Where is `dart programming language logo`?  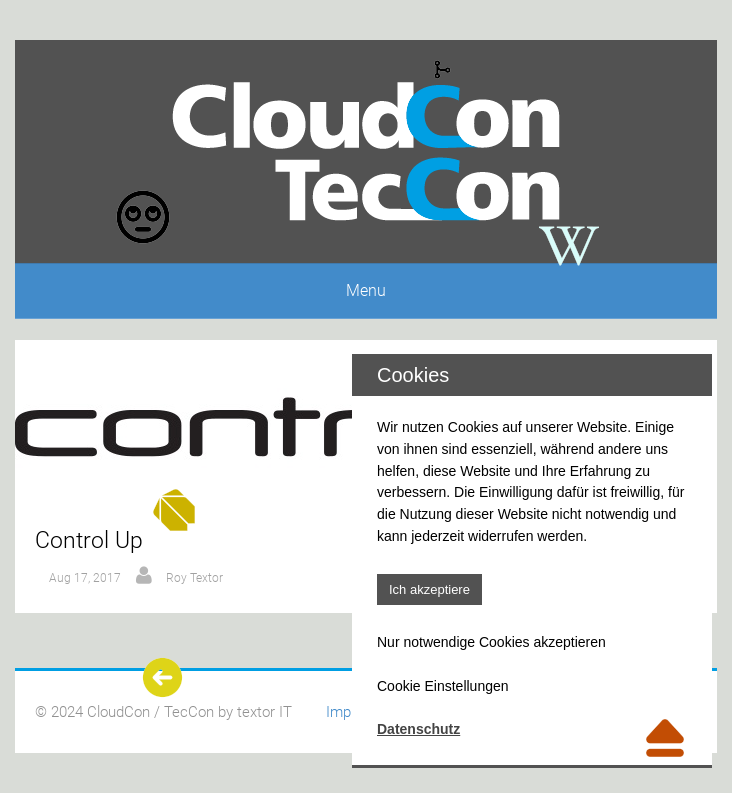 dart programming language logo is located at coordinates (174, 510).